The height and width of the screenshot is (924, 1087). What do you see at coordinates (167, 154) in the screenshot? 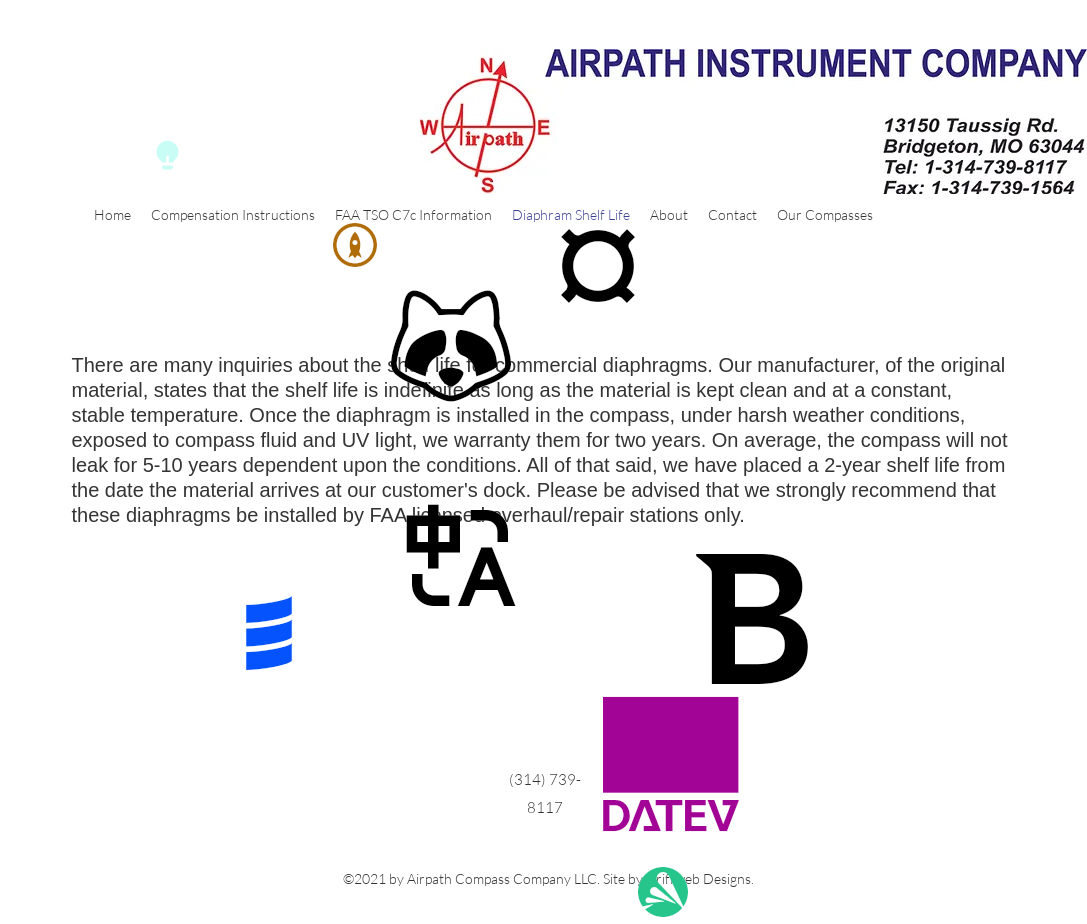
I see `access tips or helpful suggestions` at bounding box center [167, 154].